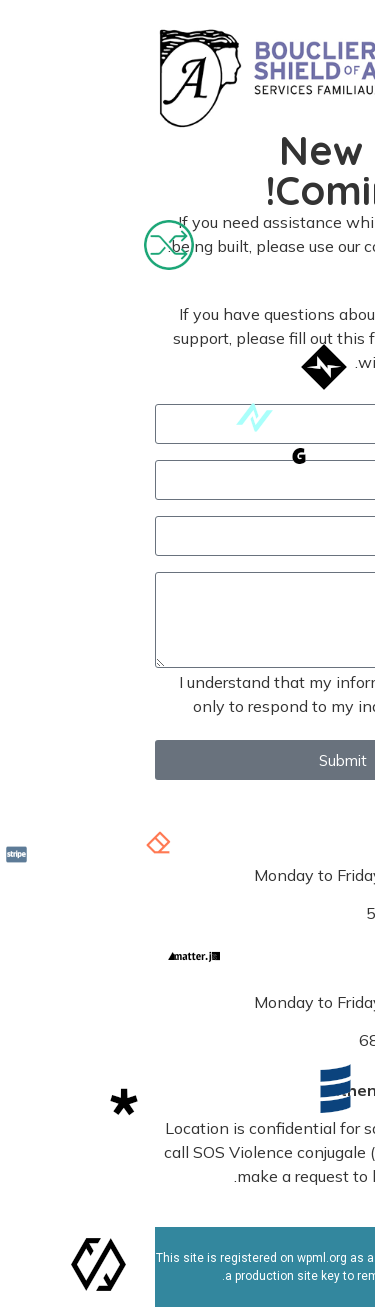 The width and height of the screenshot is (375, 1307). I want to click on open the Grocy app, so click(299, 456).